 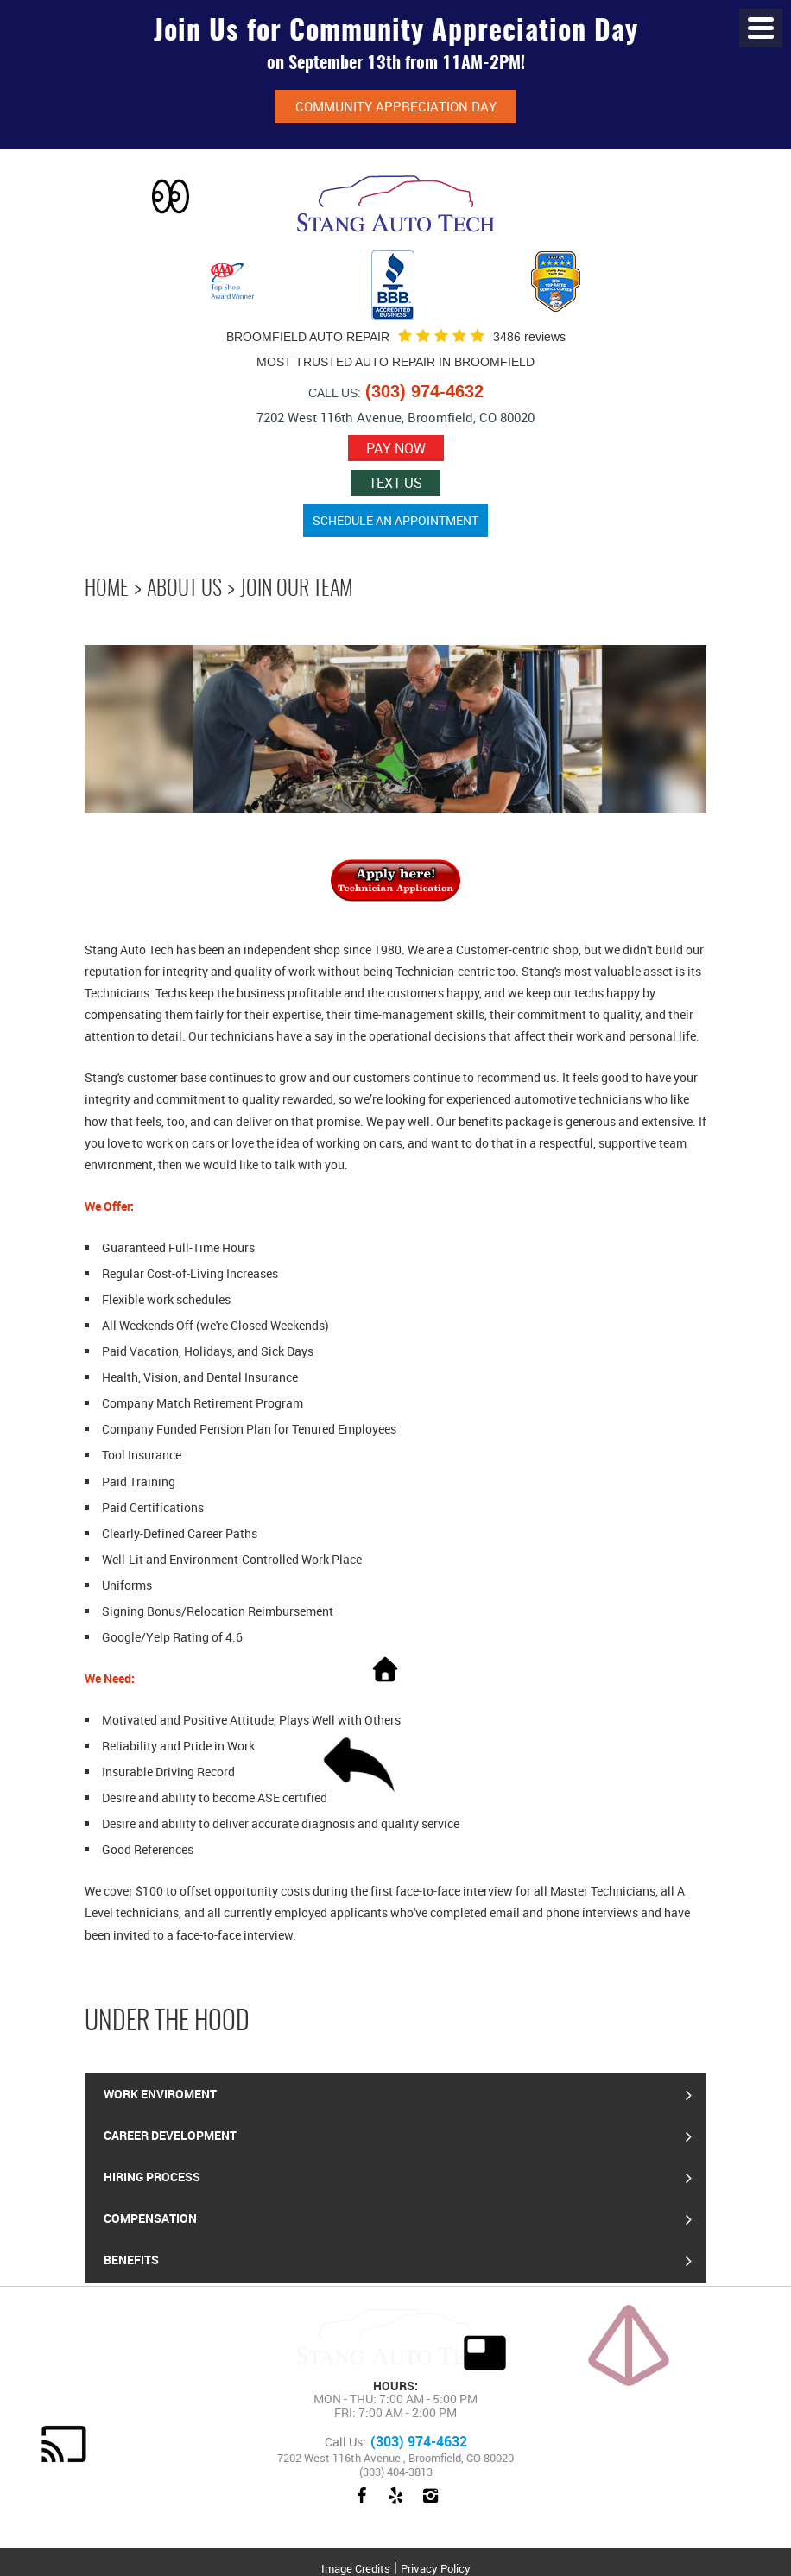 What do you see at coordinates (64, 2444) in the screenshot?
I see `cast screen to an external display` at bounding box center [64, 2444].